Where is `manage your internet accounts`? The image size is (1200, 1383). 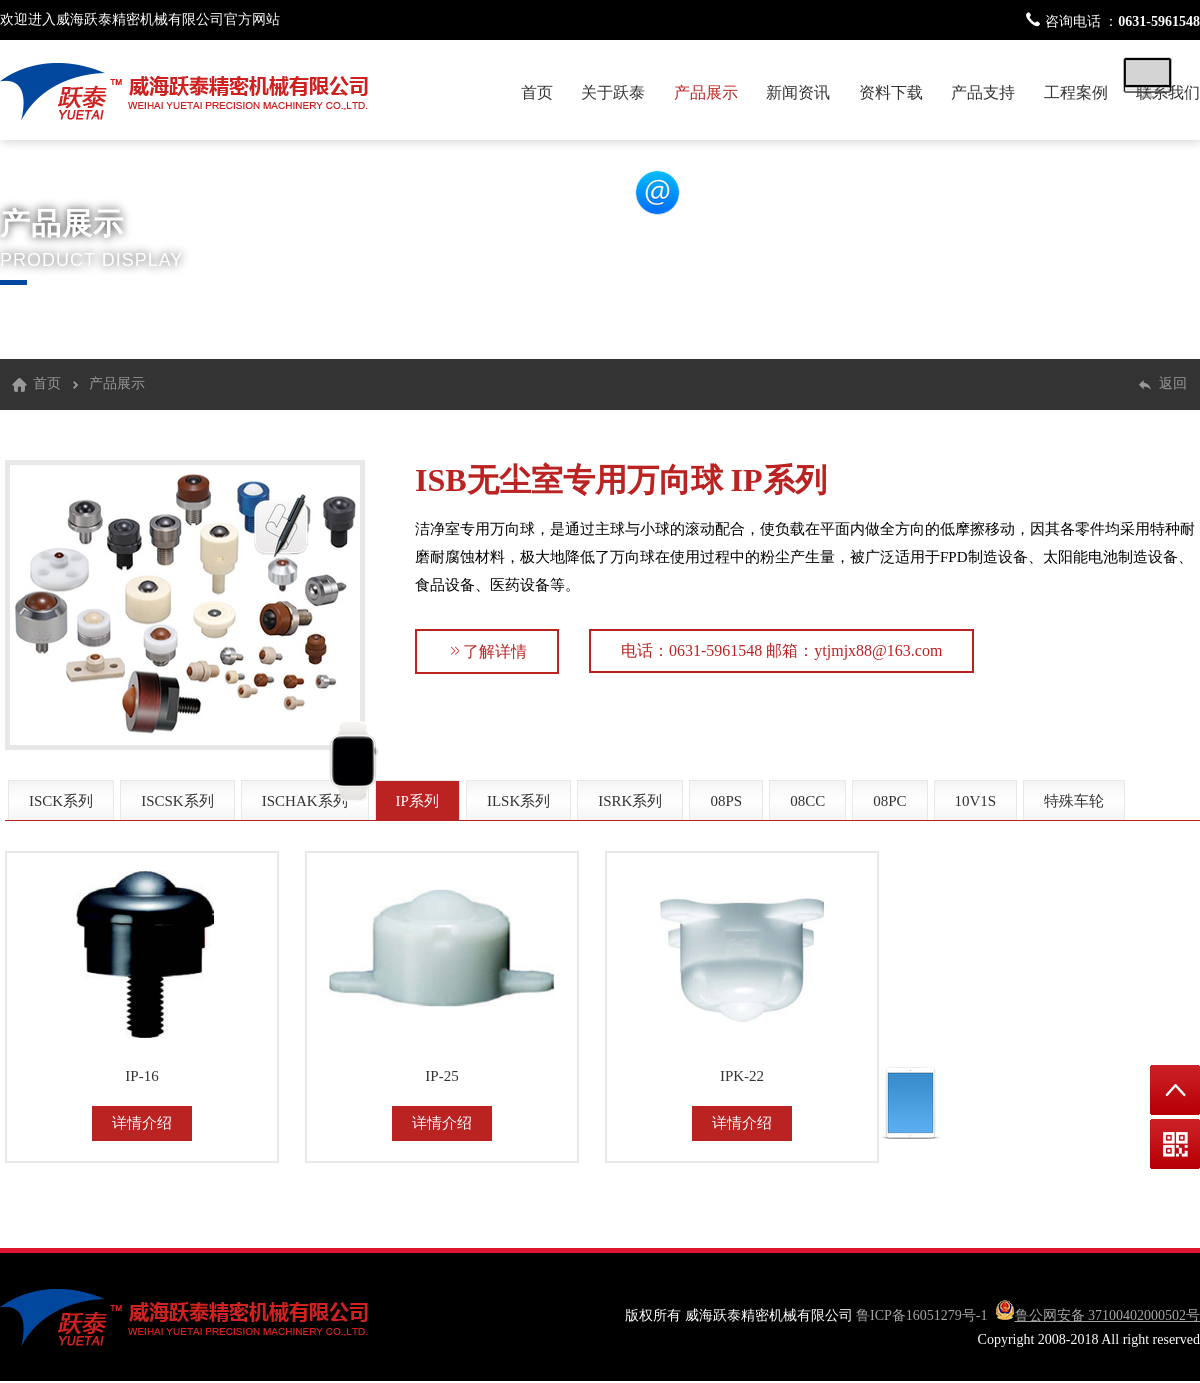
manage your internet accounts is located at coordinates (657, 192).